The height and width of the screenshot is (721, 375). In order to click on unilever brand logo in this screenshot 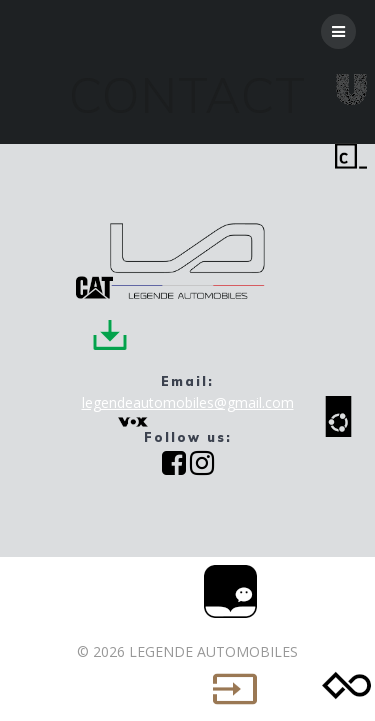, I will do `click(351, 89)`.